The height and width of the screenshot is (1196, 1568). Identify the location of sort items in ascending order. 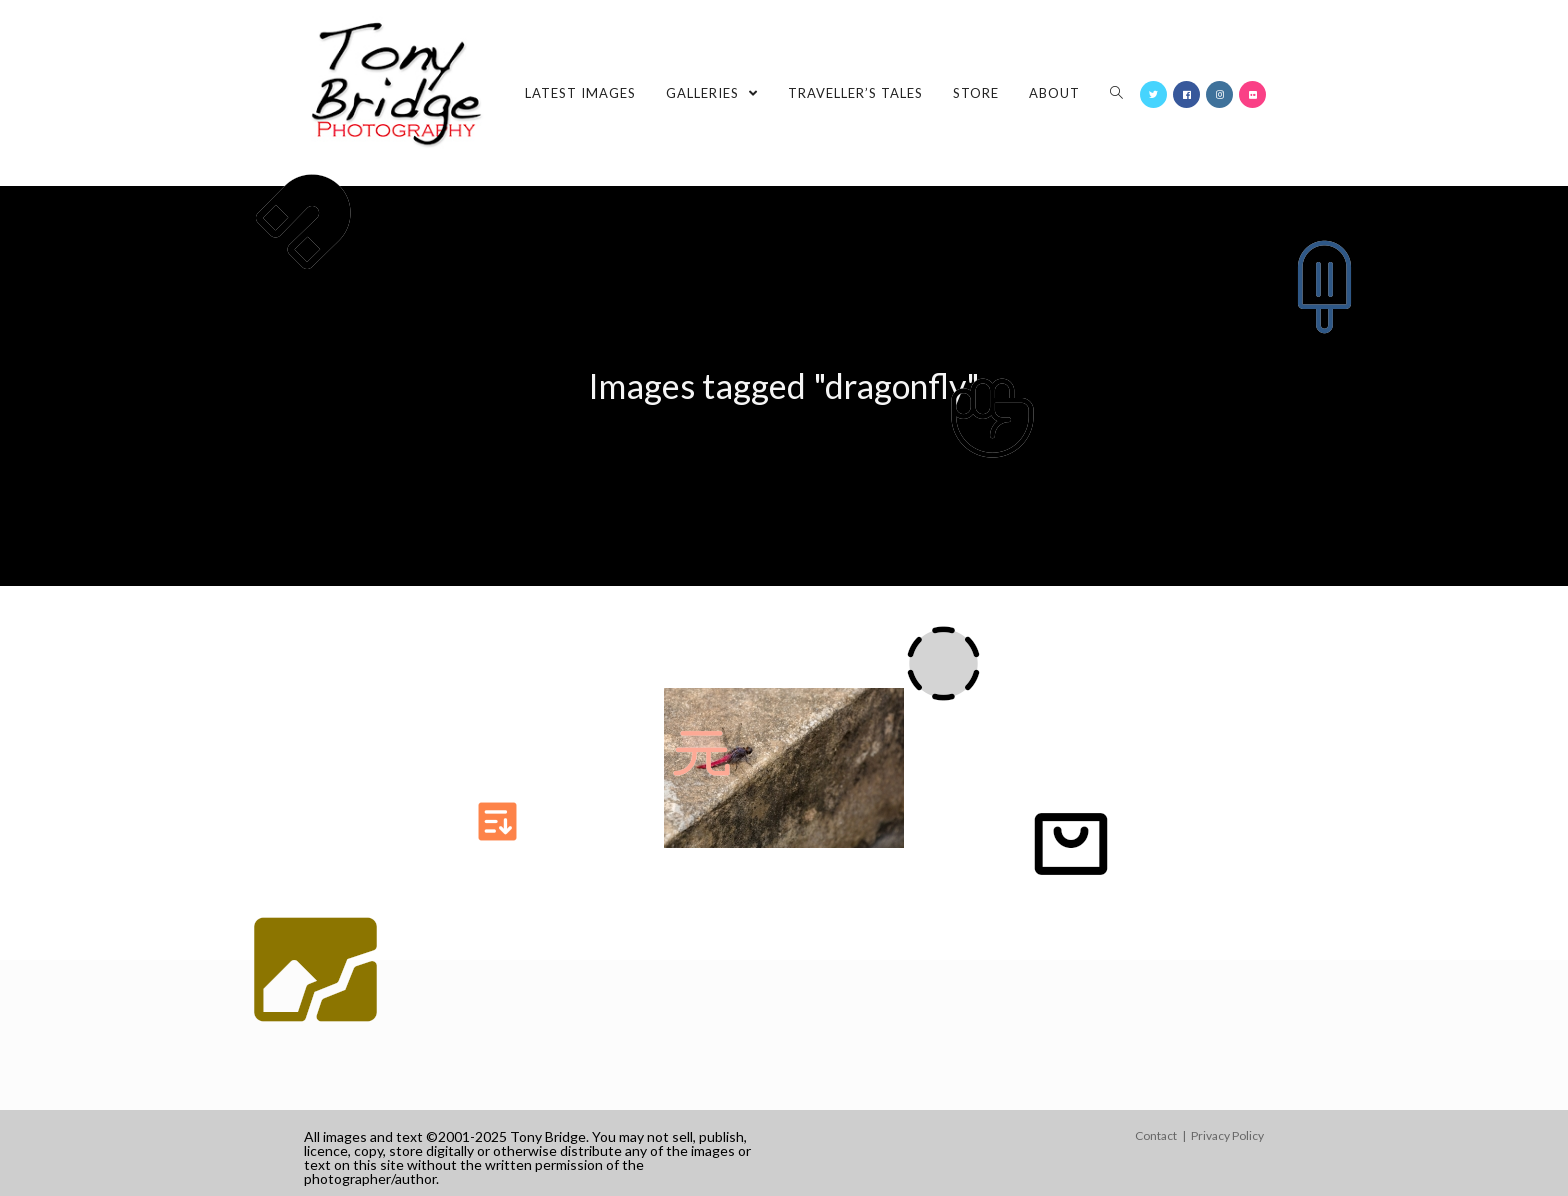
(497, 821).